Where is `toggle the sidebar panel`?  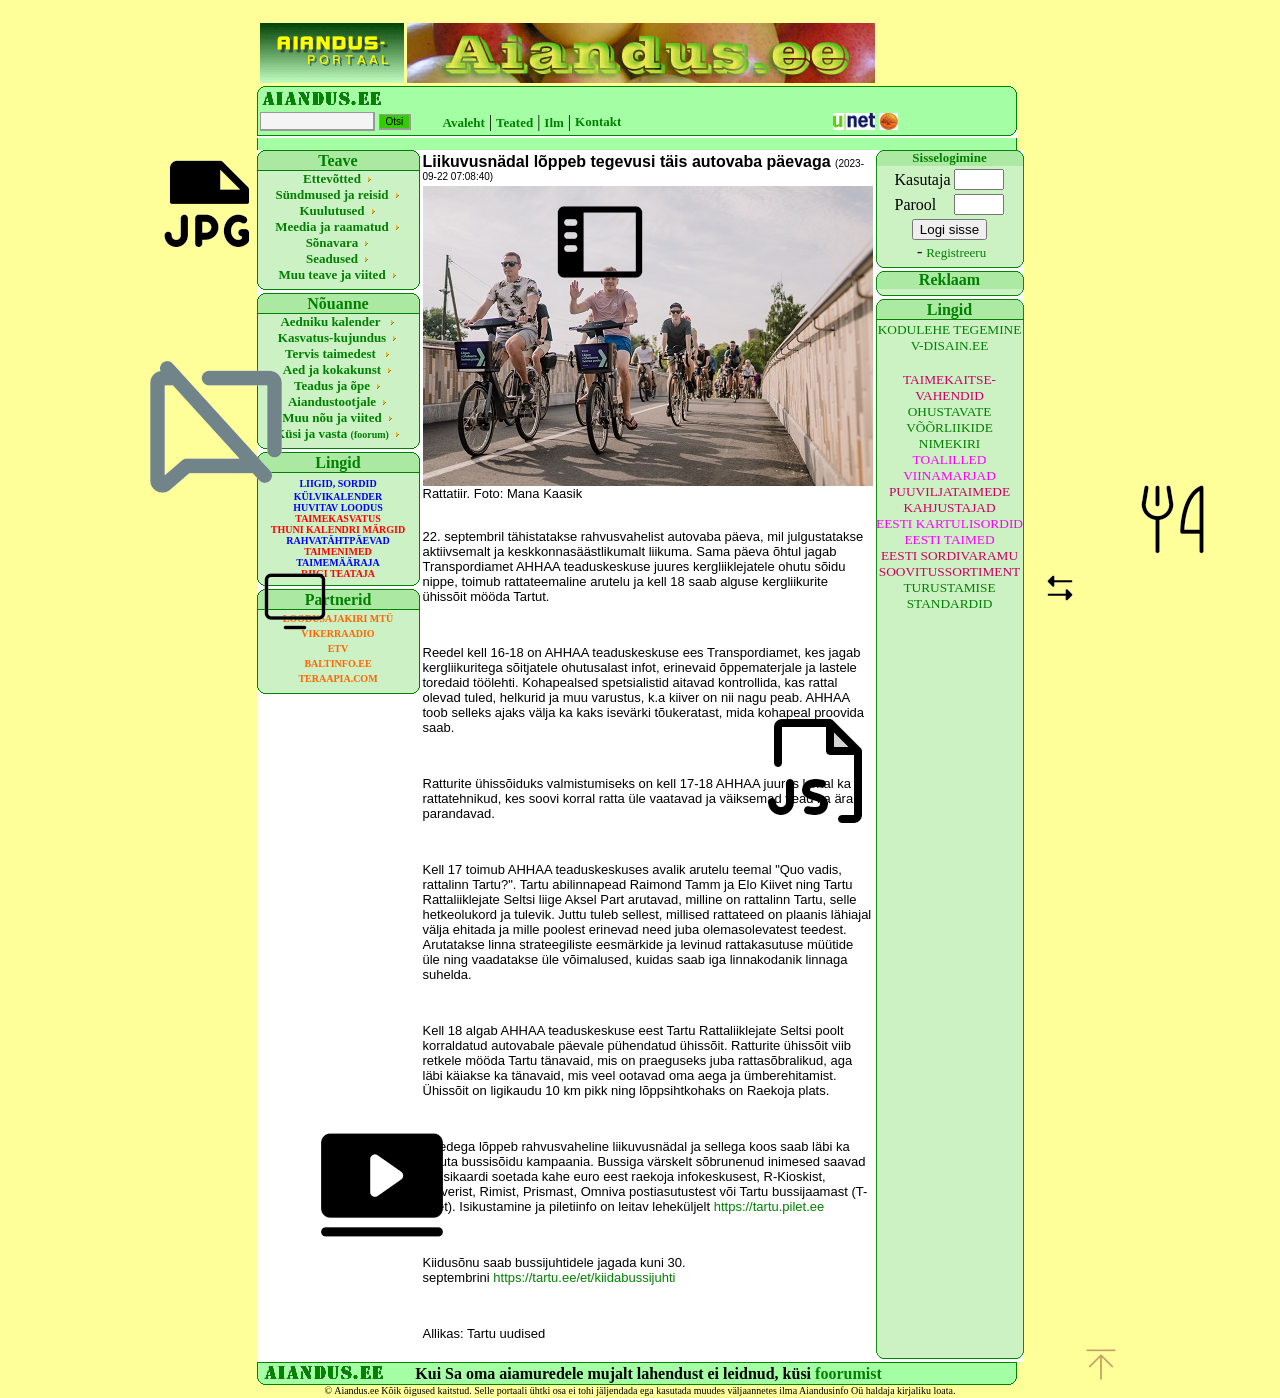 toggle the sidebar panel is located at coordinates (600, 242).